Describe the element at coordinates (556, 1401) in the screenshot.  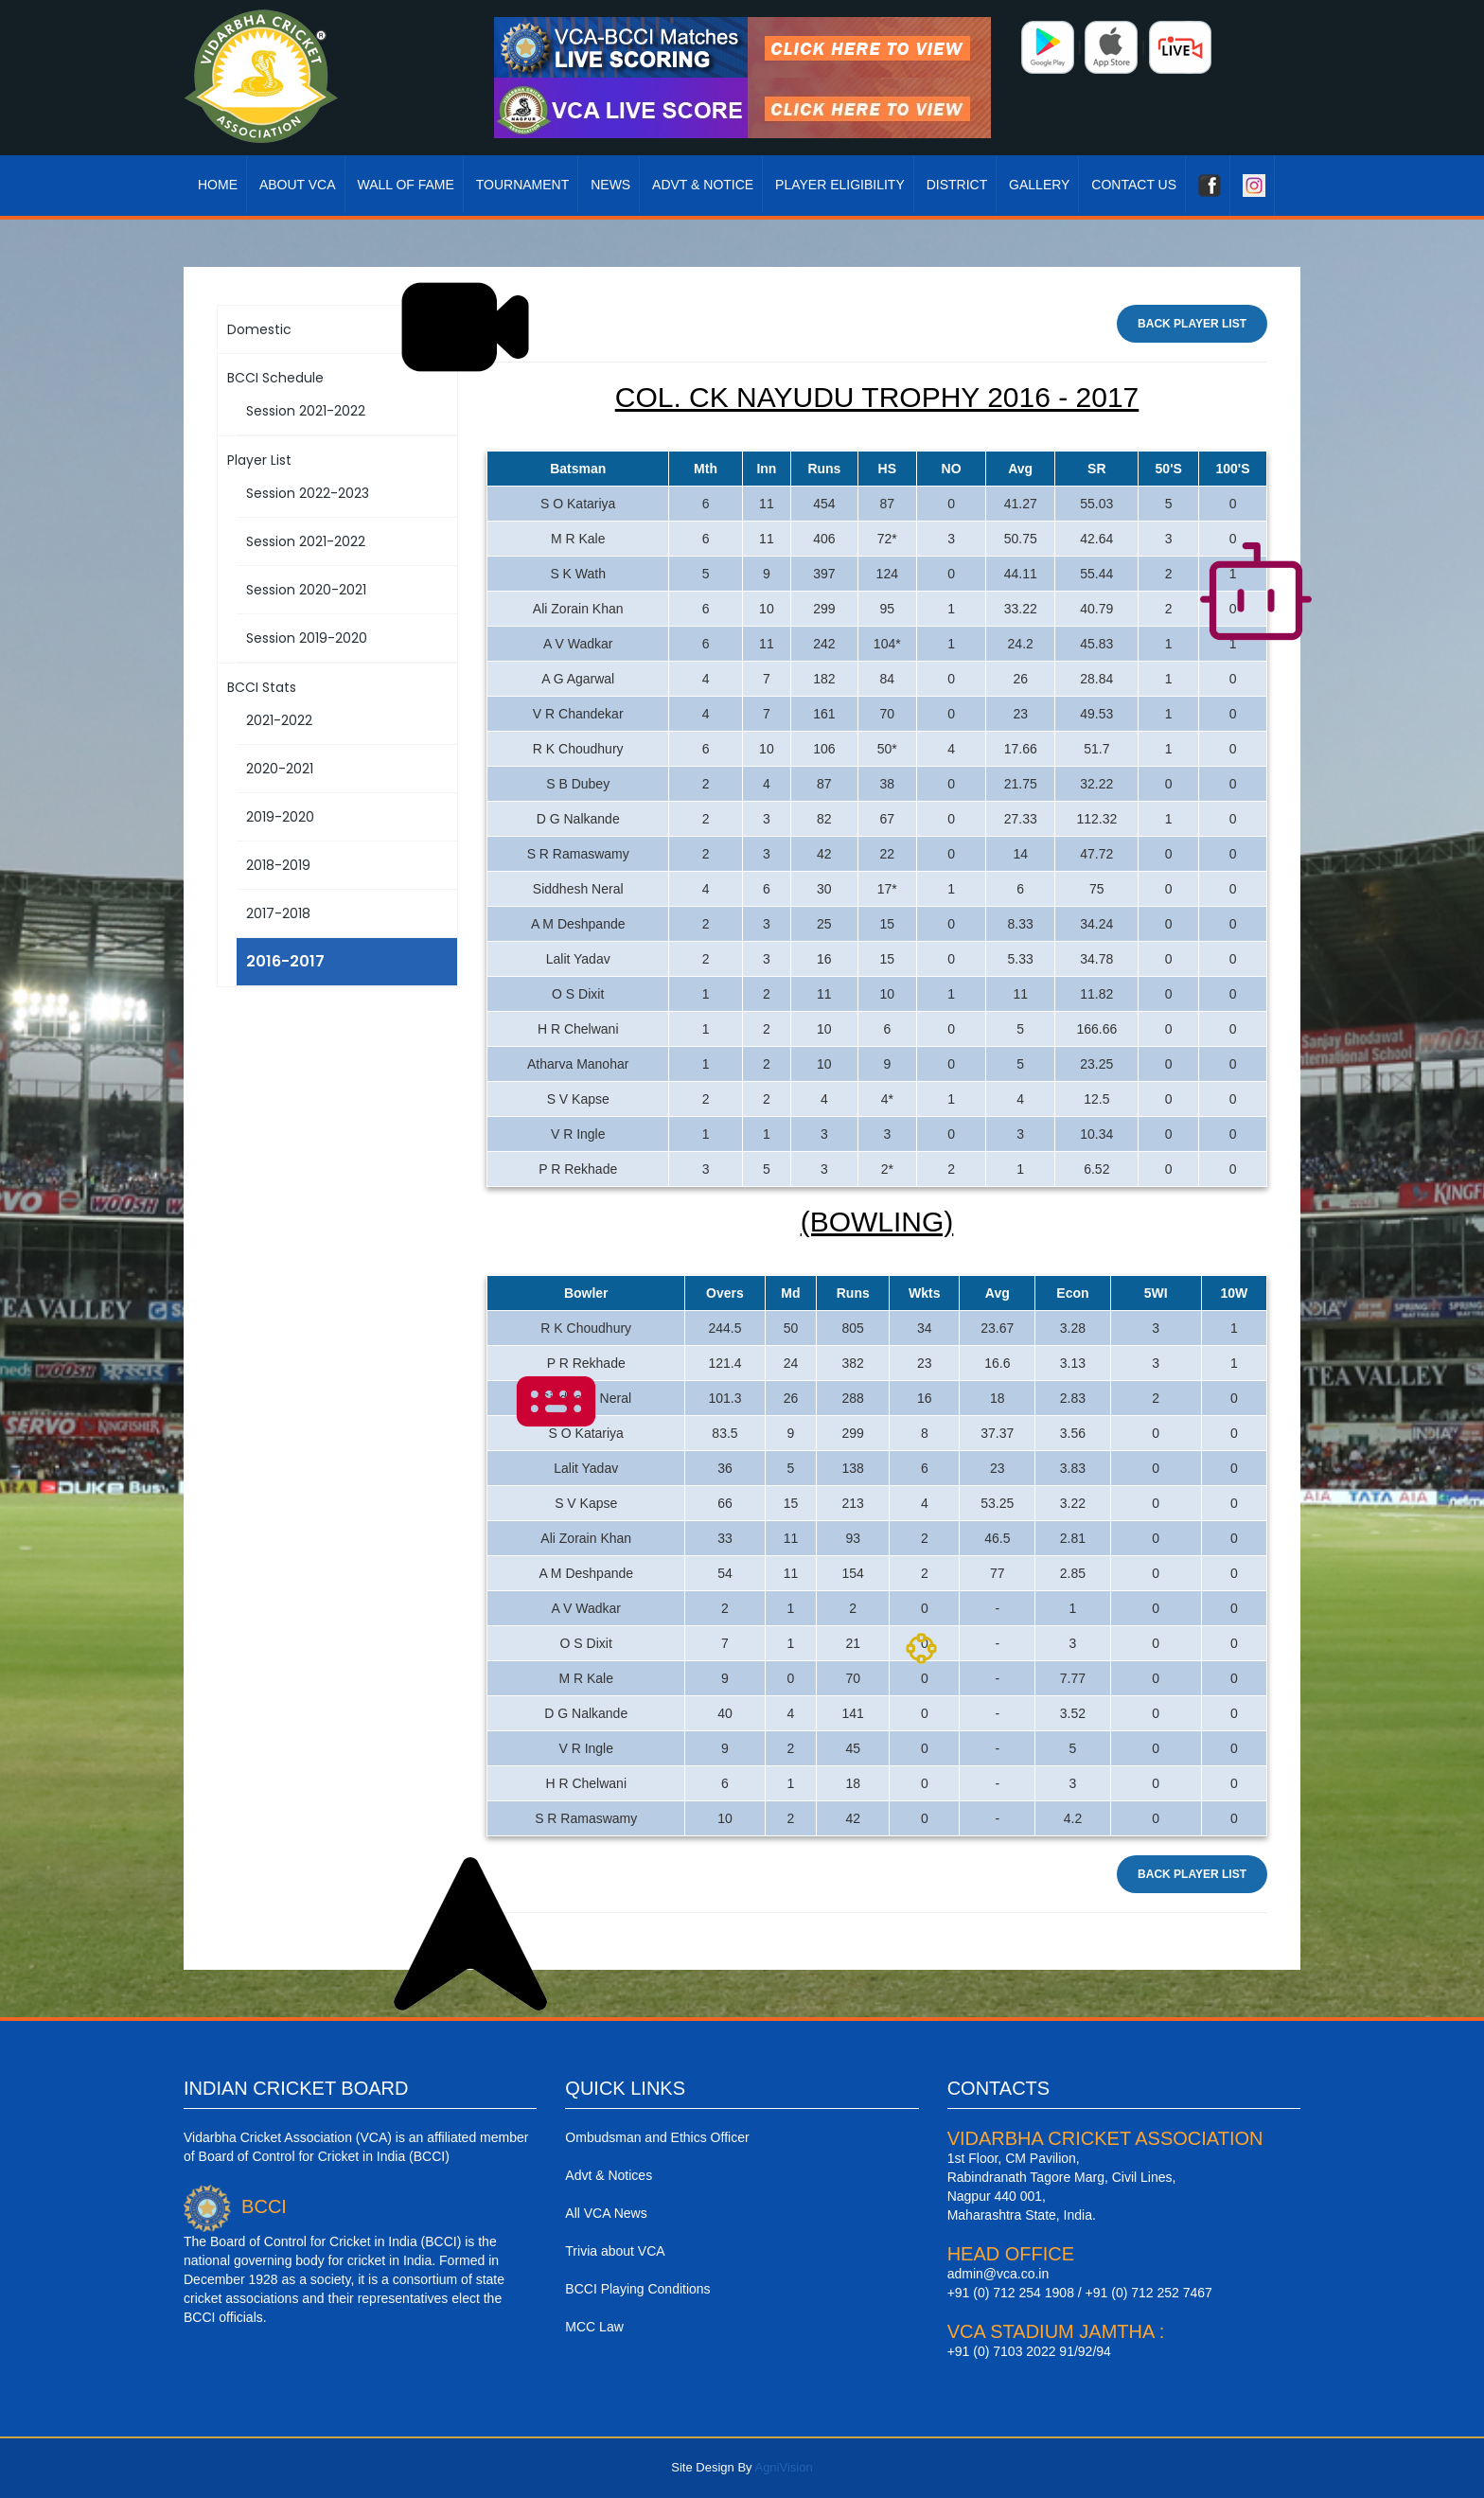
I see `open the on-screen keyboard` at that location.